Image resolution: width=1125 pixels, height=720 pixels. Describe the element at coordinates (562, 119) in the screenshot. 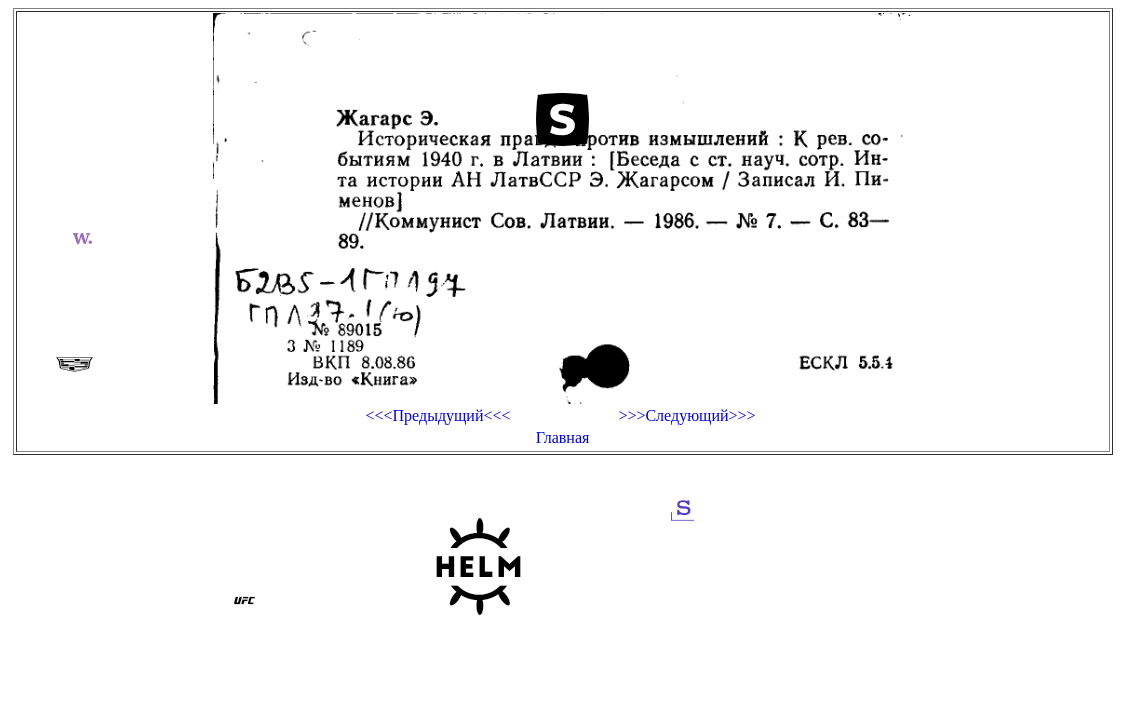

I see `open the Sellfy e-commerce platform` at that location.